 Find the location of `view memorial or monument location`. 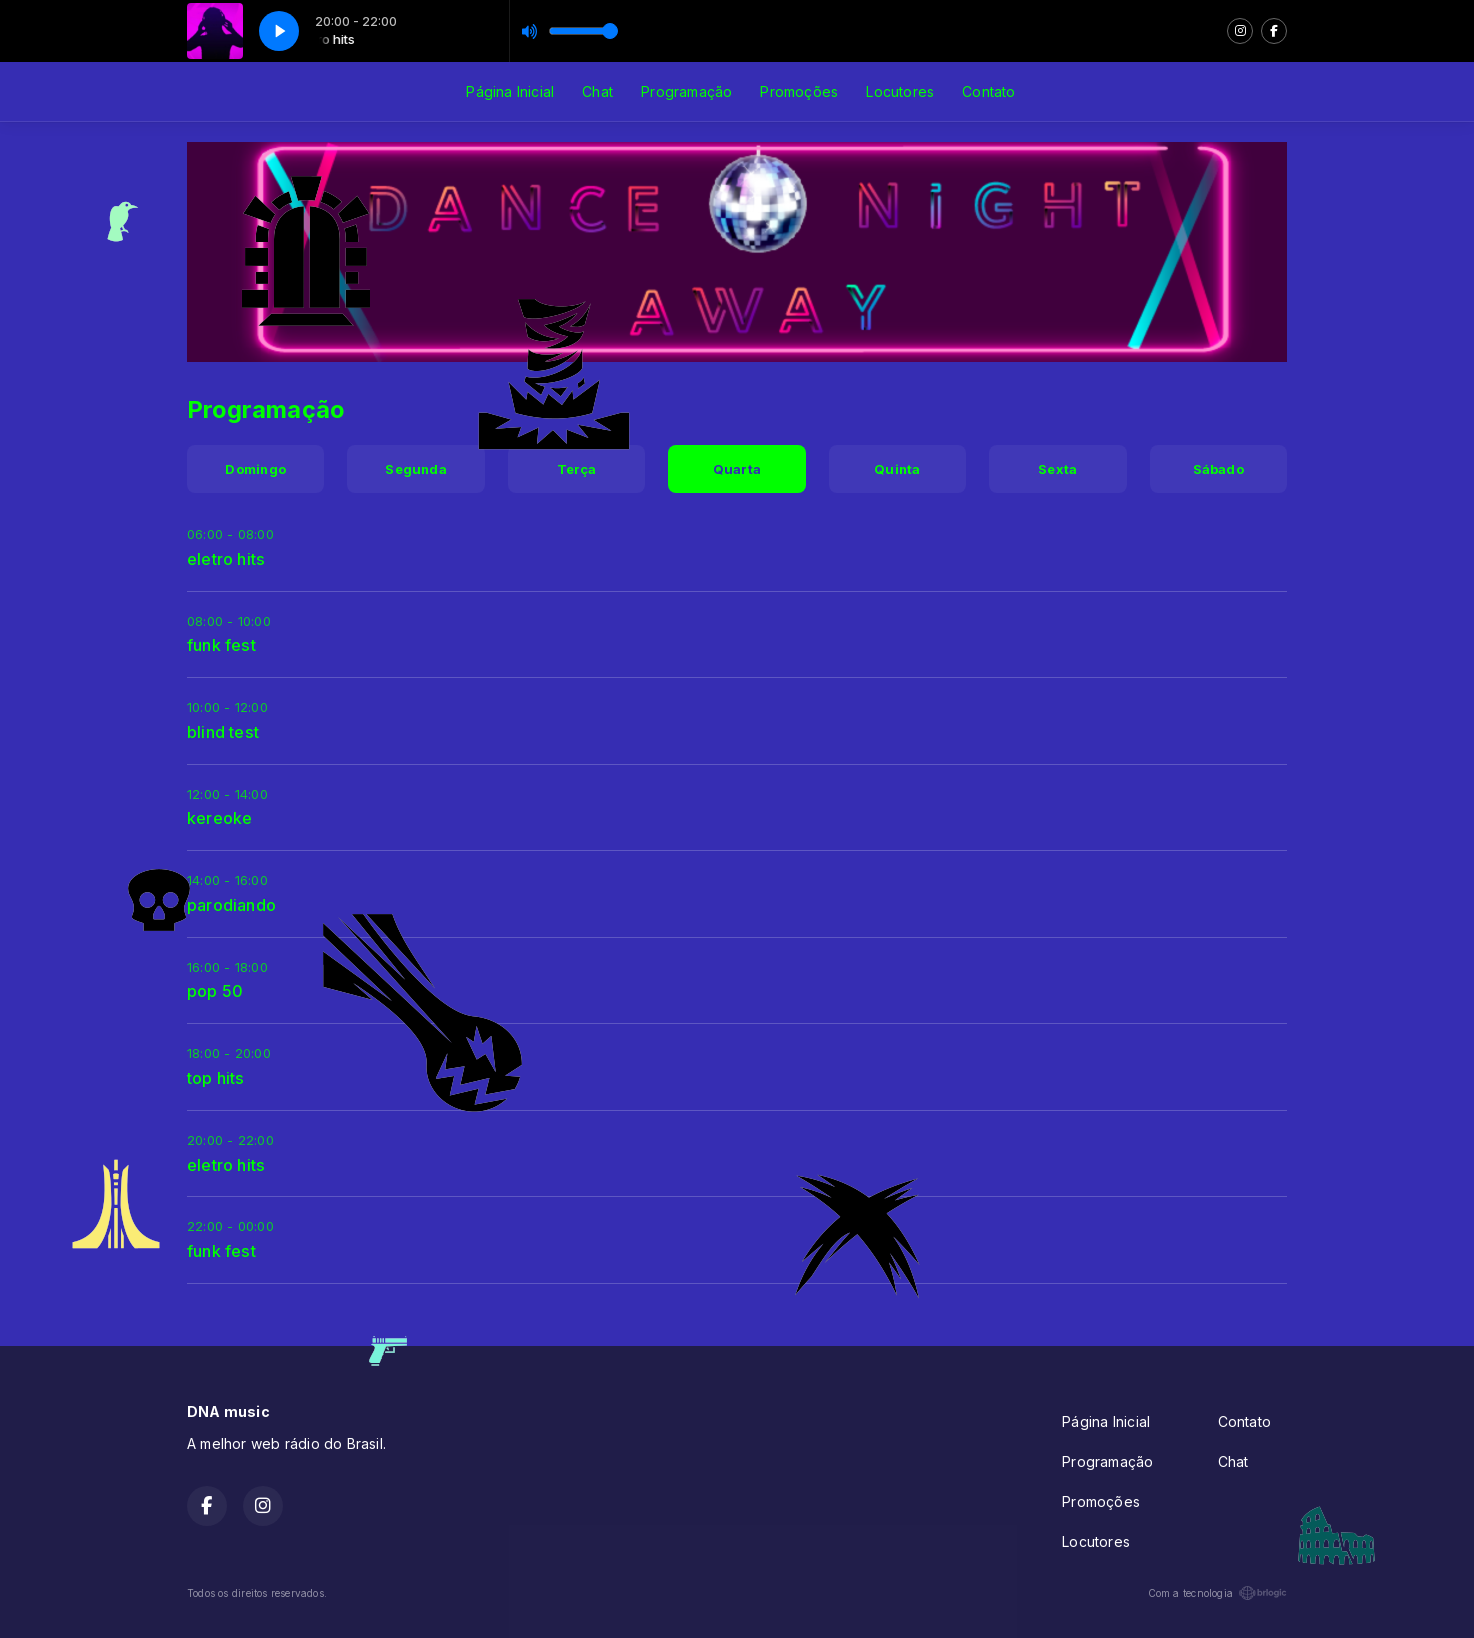

view memorial or monument location is located at coordinates (116, 1204).